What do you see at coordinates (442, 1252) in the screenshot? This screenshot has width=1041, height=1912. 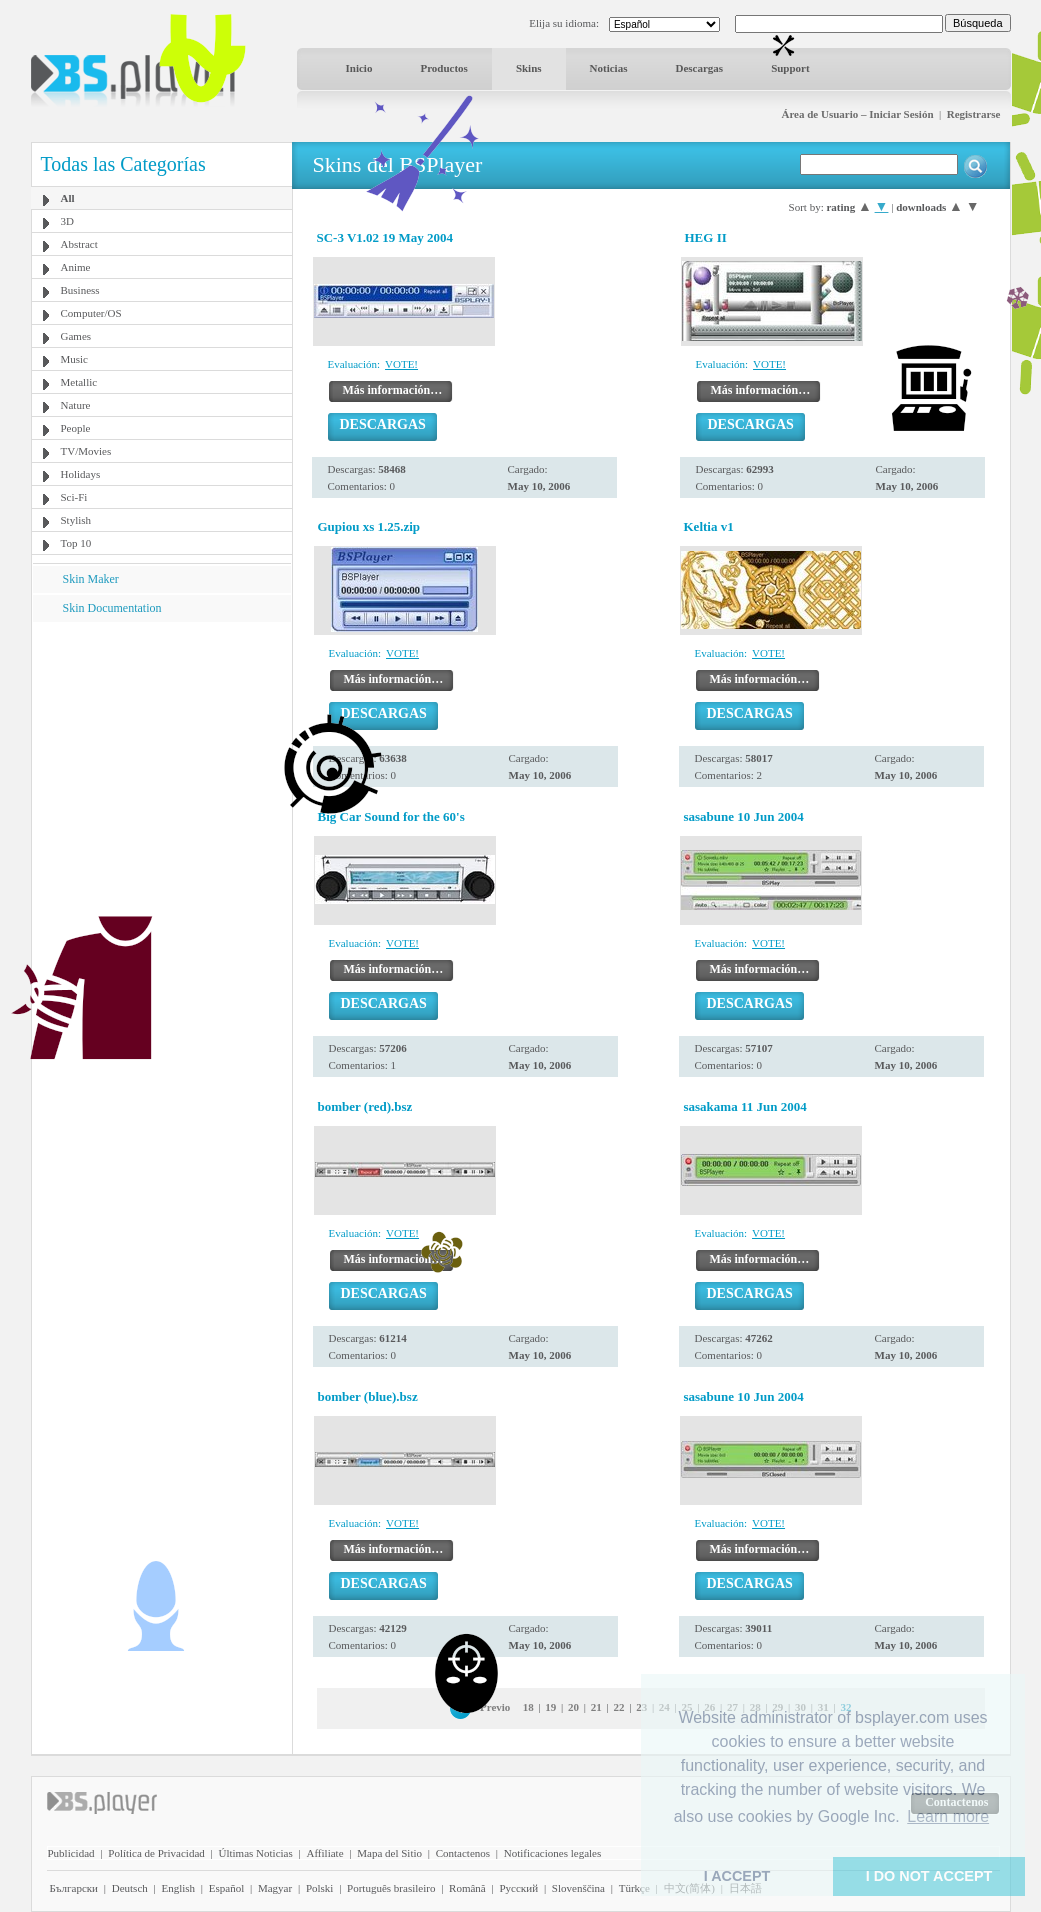 I see `indicates a worm or creature enemy type` at bounding box center [442, 1252].